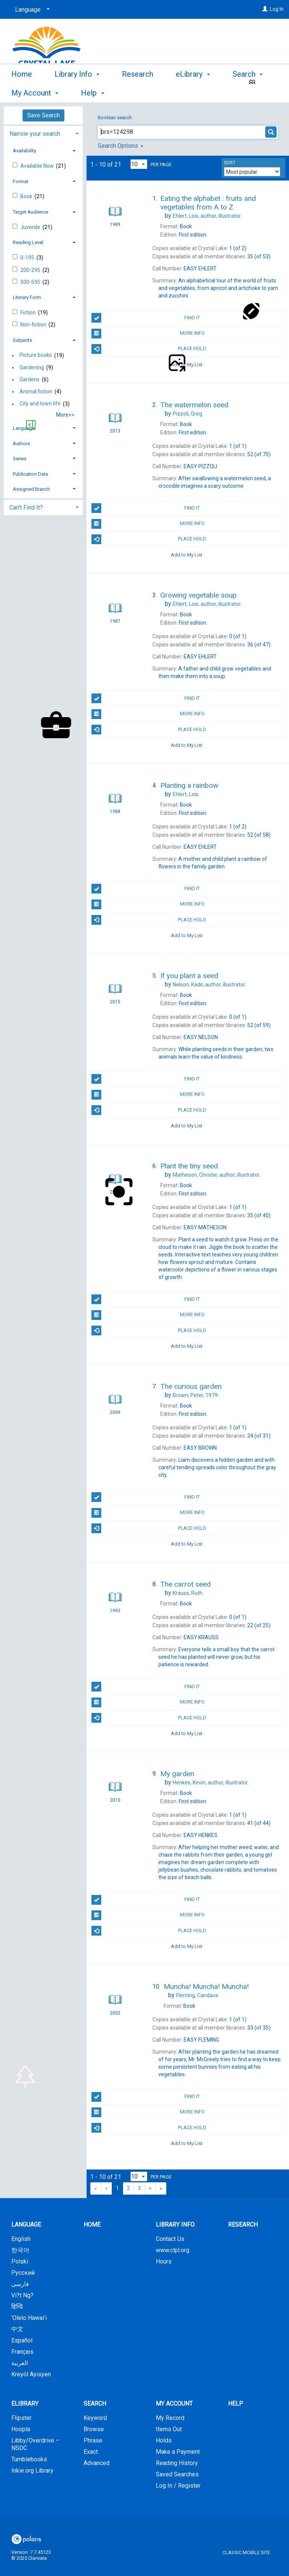  What do you see at coordinates (31, 425) in the screenshot?
I see `expand the sidebar panel` at bounding box center [31, 425].